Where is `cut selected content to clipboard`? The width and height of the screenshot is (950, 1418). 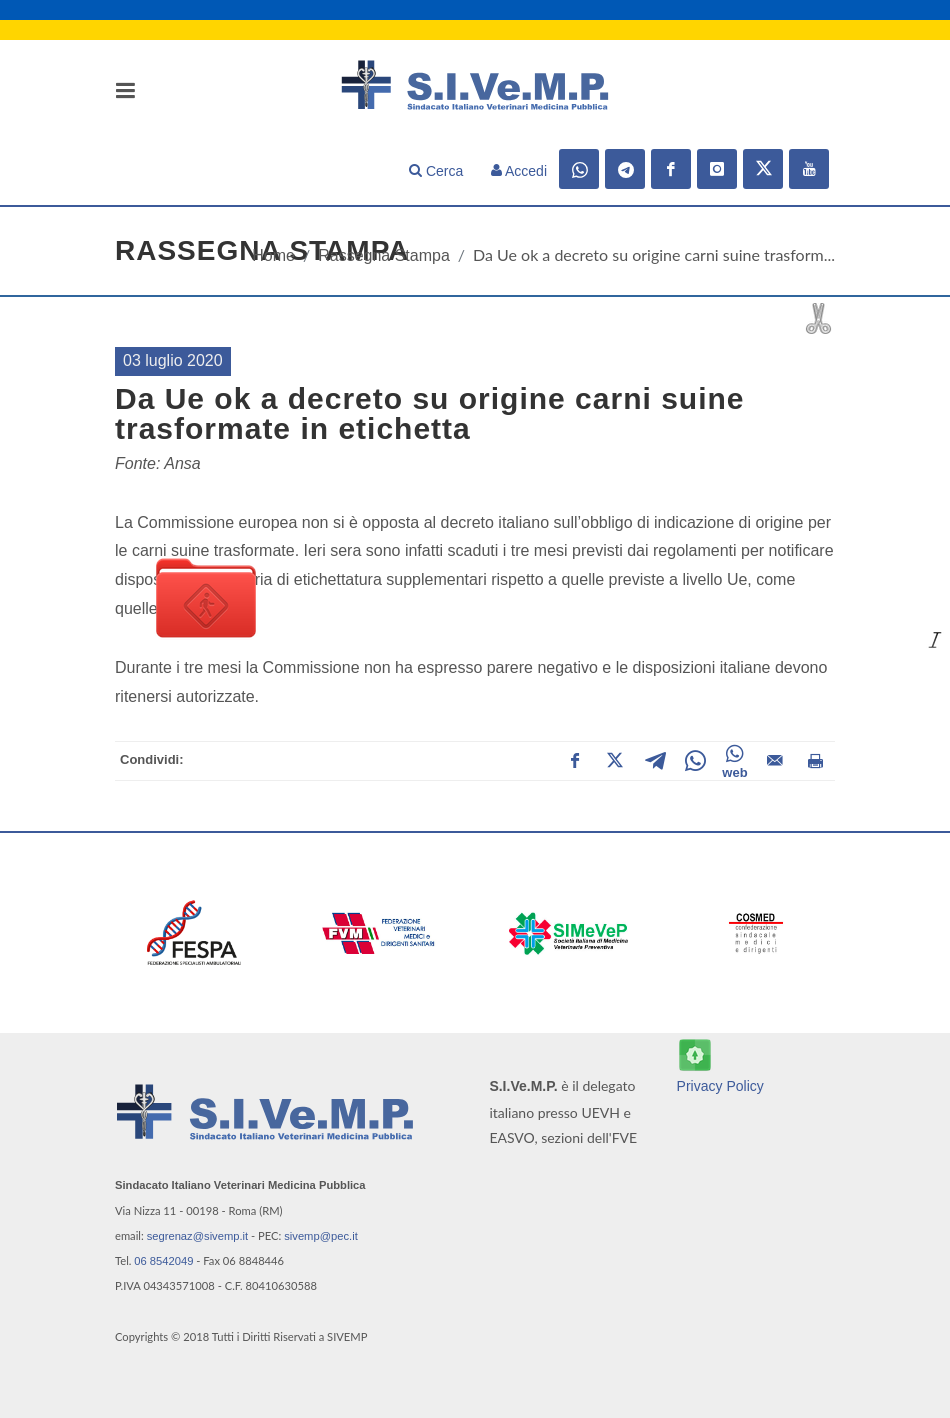 cut selected content to clipboard is located at coordinates (818, 318).